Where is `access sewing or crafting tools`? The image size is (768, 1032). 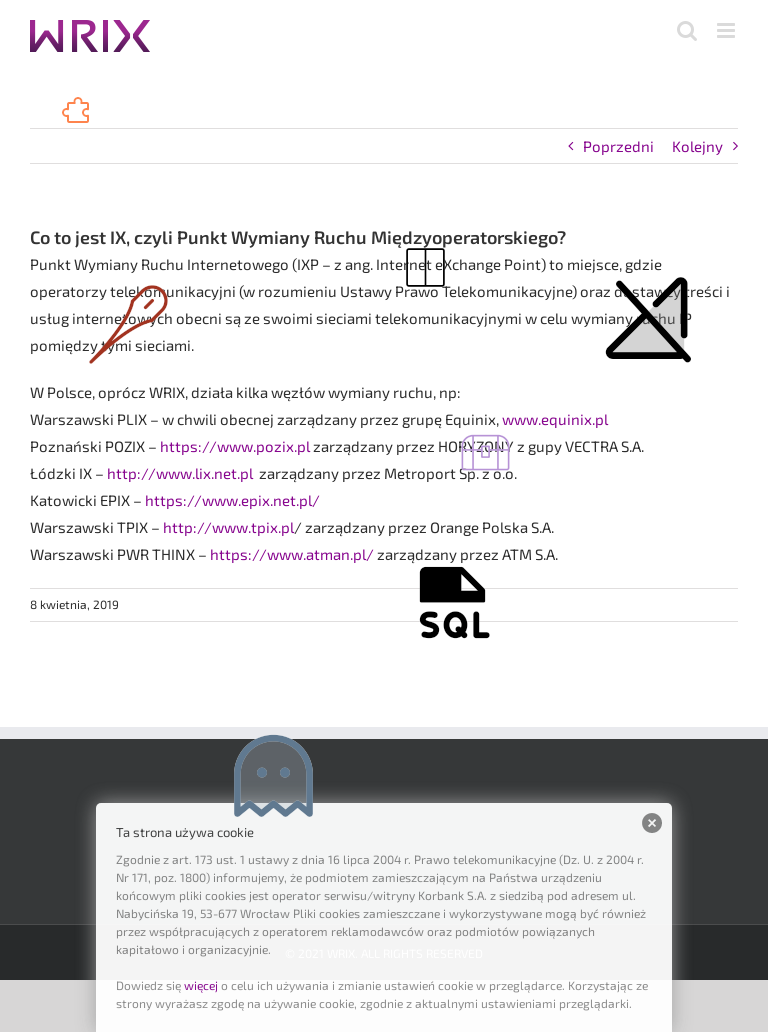
access sewing or crafting tools is located at coordinates (128, 324).